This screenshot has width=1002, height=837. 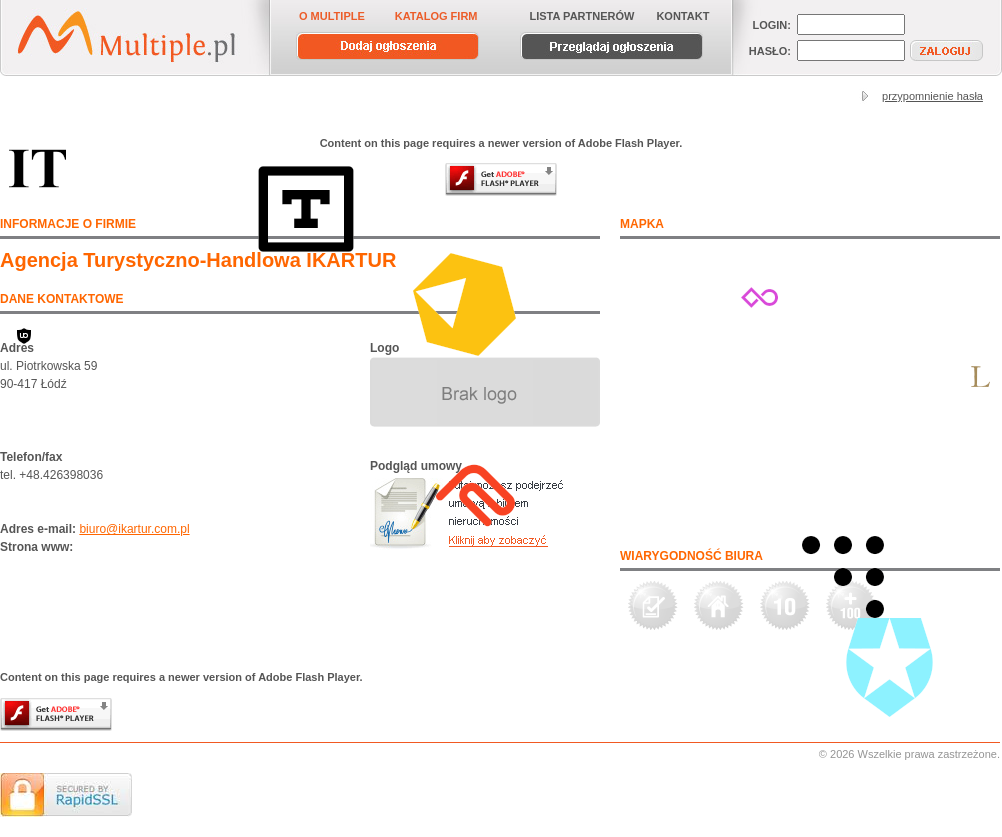 What do you see at coordinates (464, 304) in the screenshot?
I see `crystal programming language logo` at bounding box center [464, 304].